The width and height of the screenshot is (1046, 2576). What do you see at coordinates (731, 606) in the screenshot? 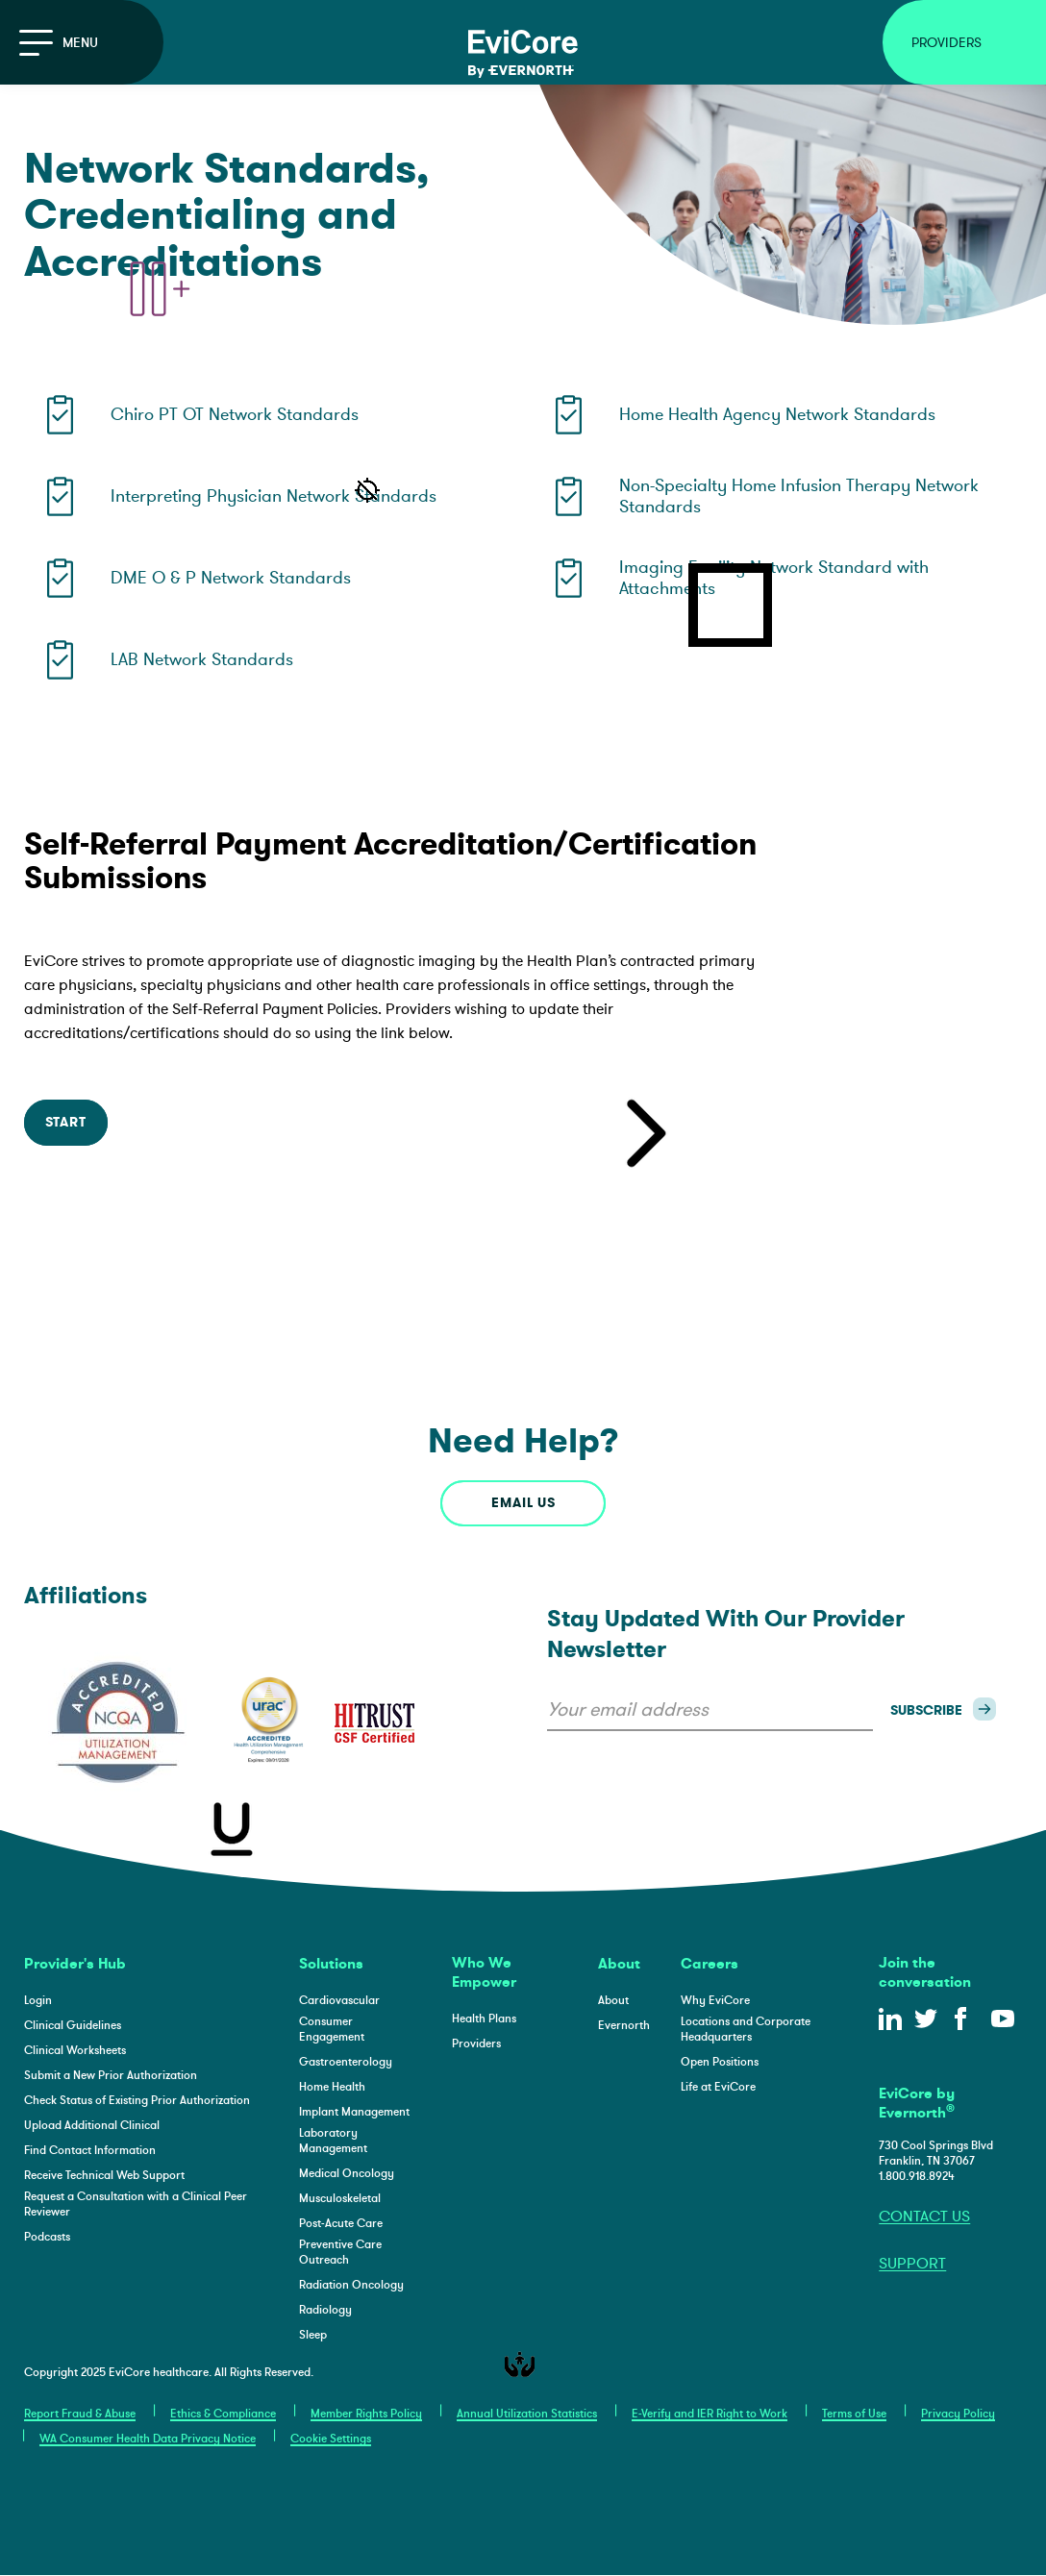
I see `select a square crop ratio for an image` at bounding box center [731, 606].